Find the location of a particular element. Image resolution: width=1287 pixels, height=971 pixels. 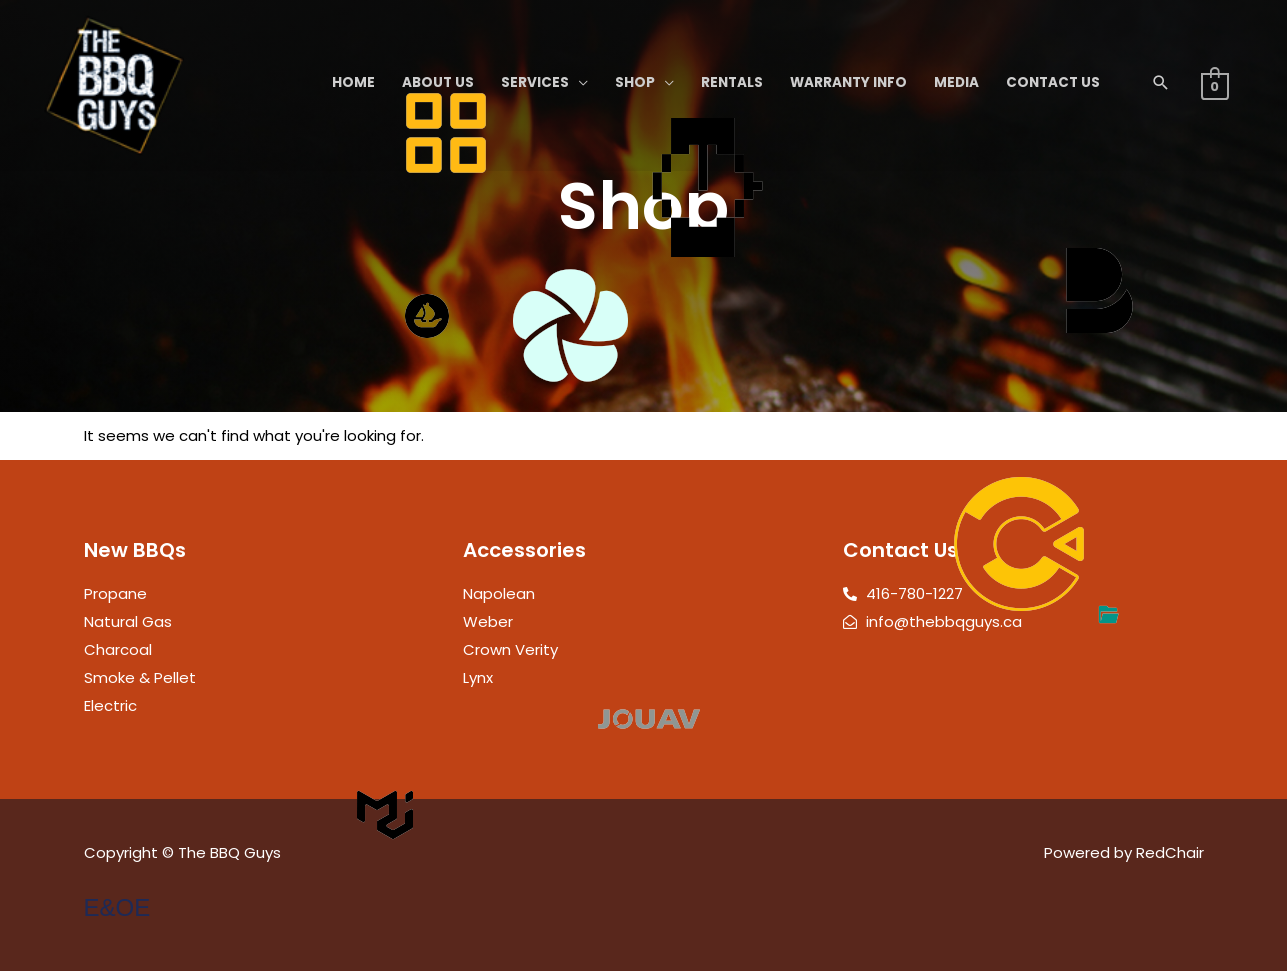

jouav company logo is located at coordinates (649, 719).